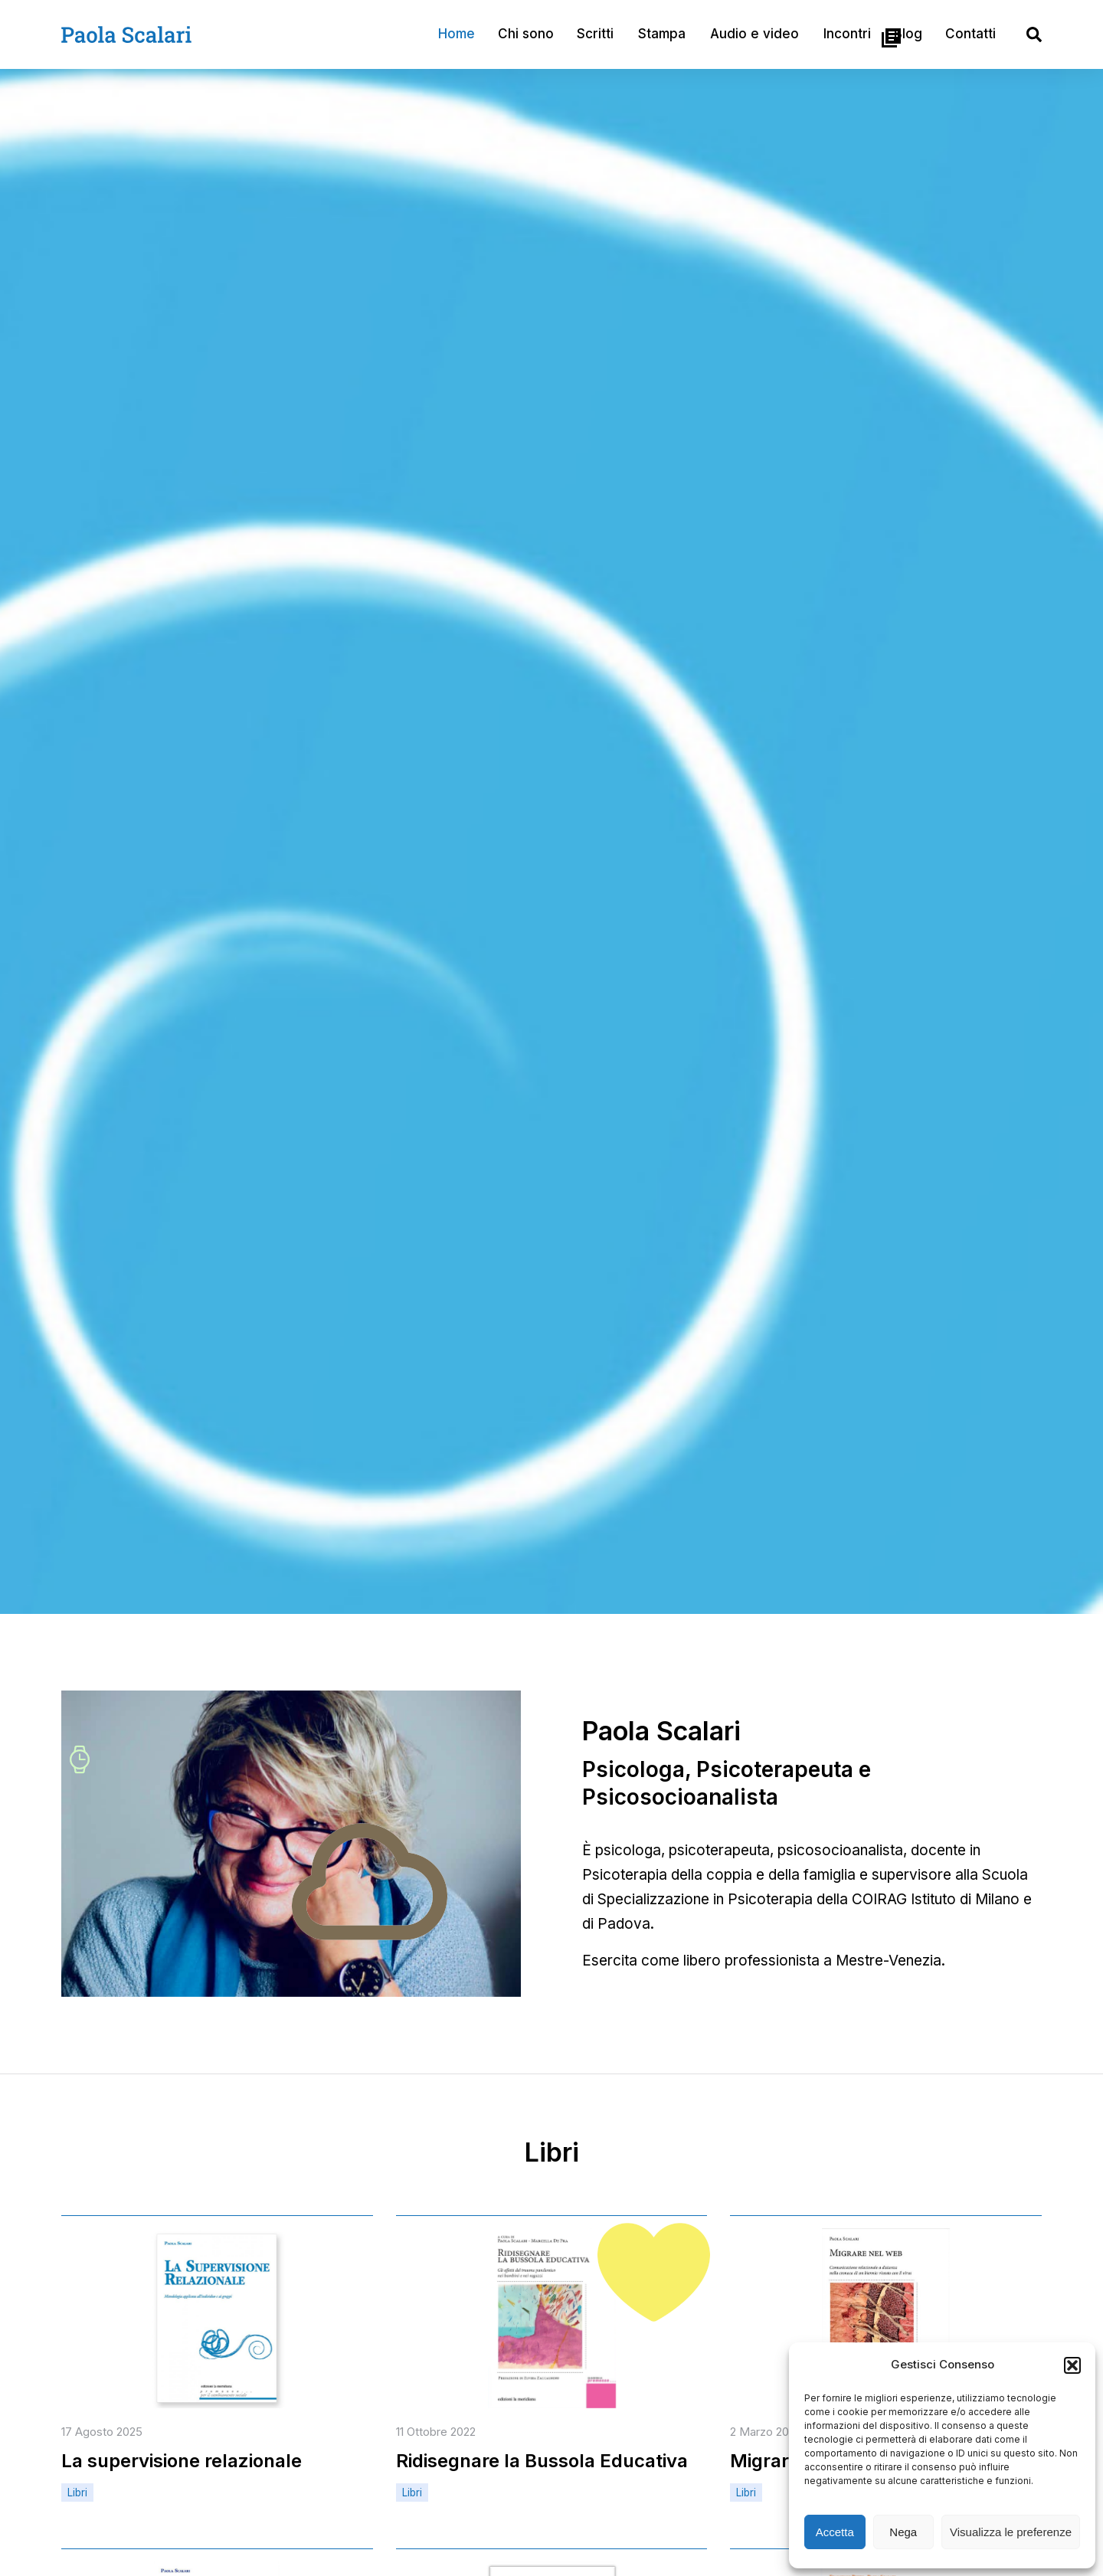  What do you see at coordinates (891, 38) in the screenshot?
I see `access your document library` at bounding box center [891, 38].